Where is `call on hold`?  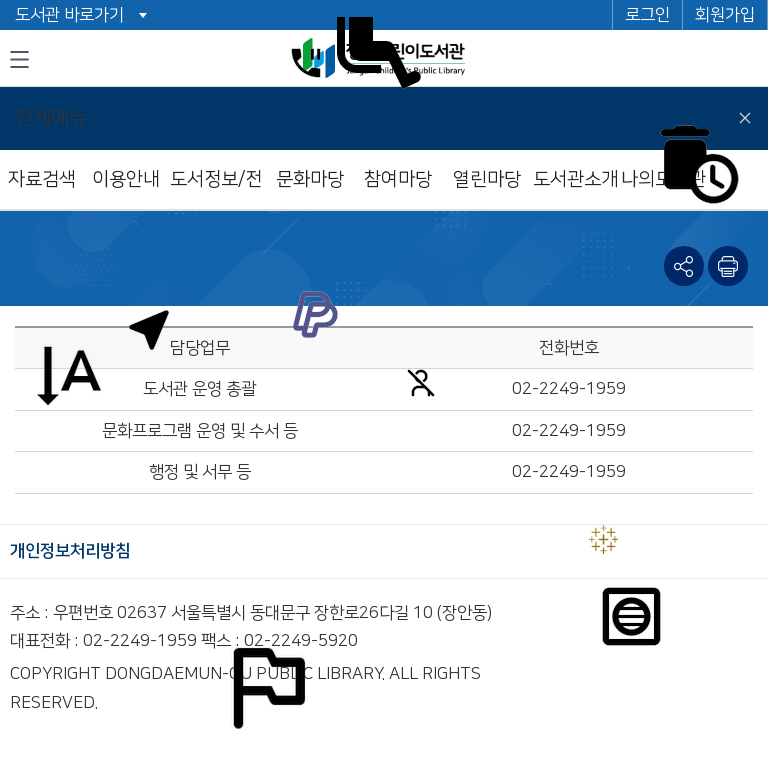
call on hold is located at coordinates (306, 63).